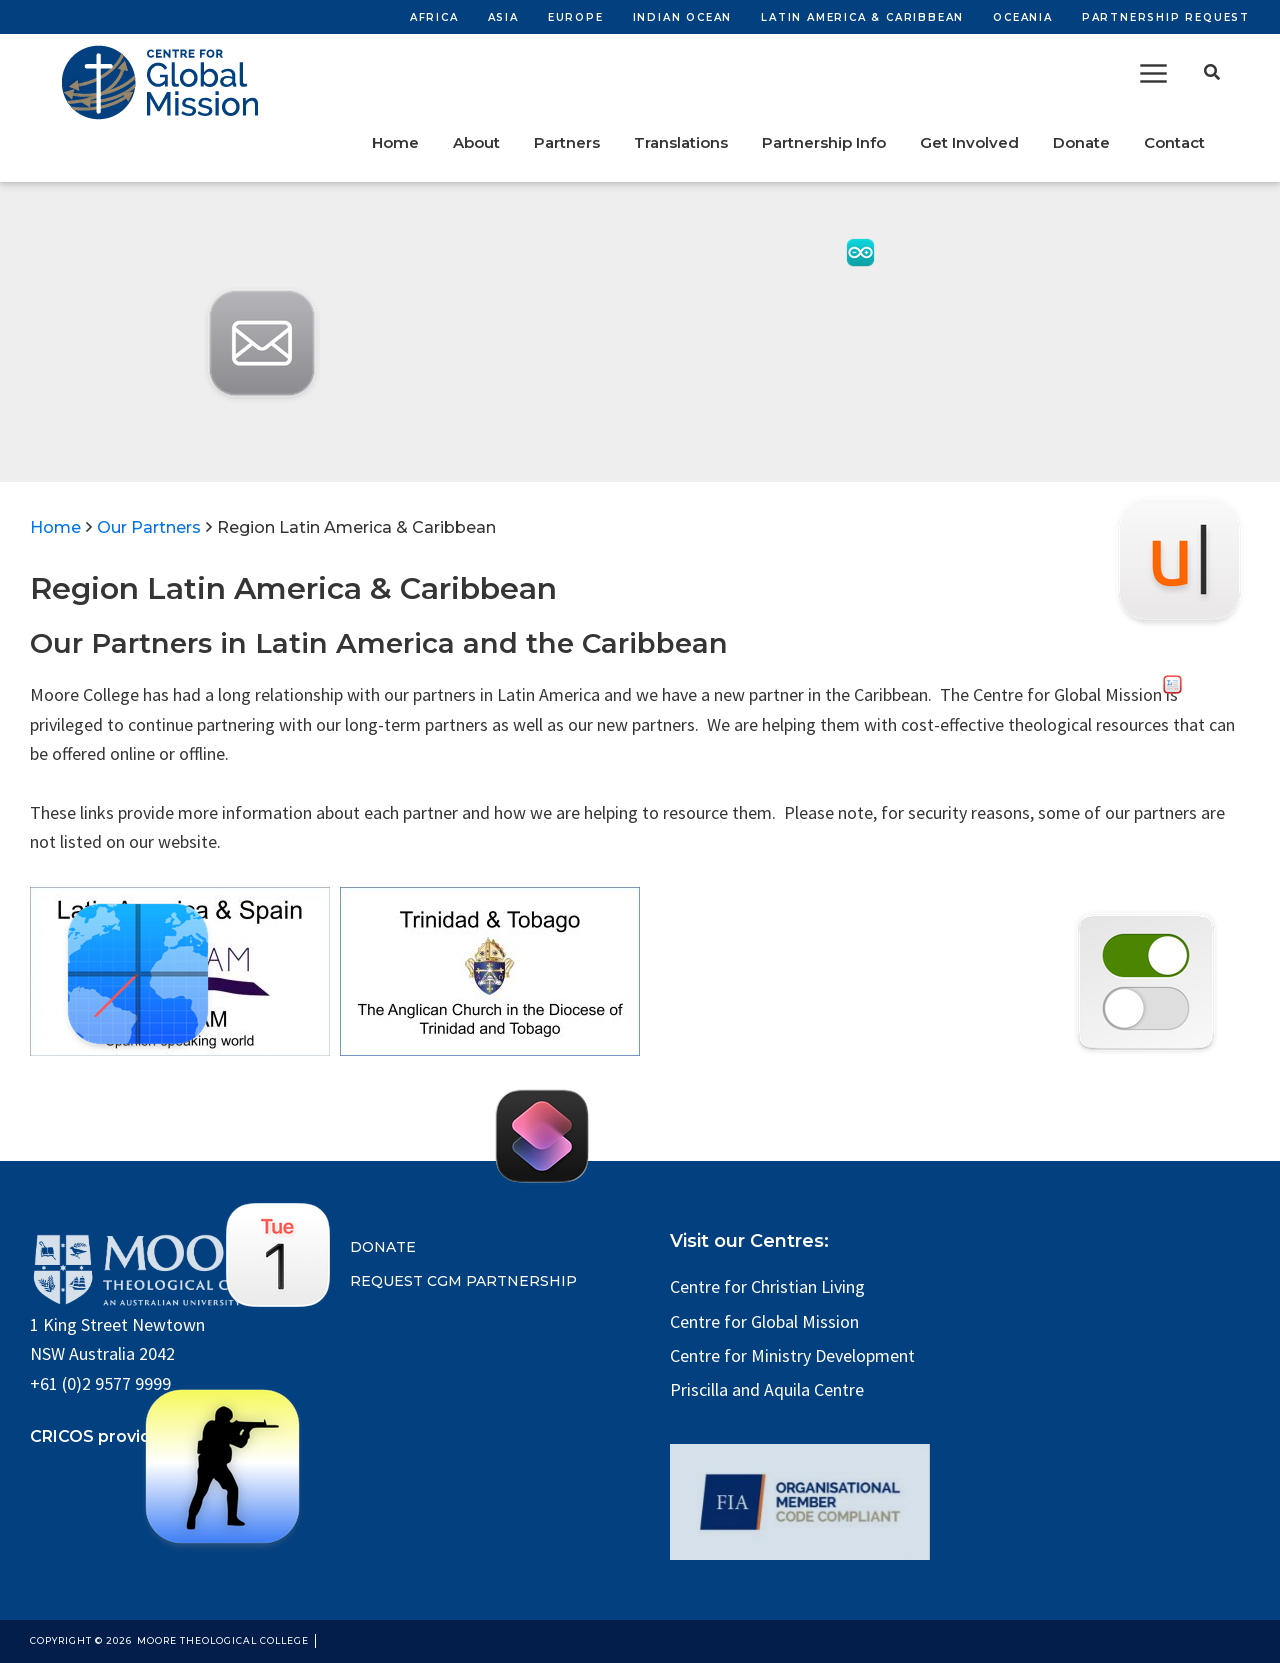  What do you see at coordinates (262, 345) in the screenshot?
I see `access mail app settings` at bounding box center [262, 345].